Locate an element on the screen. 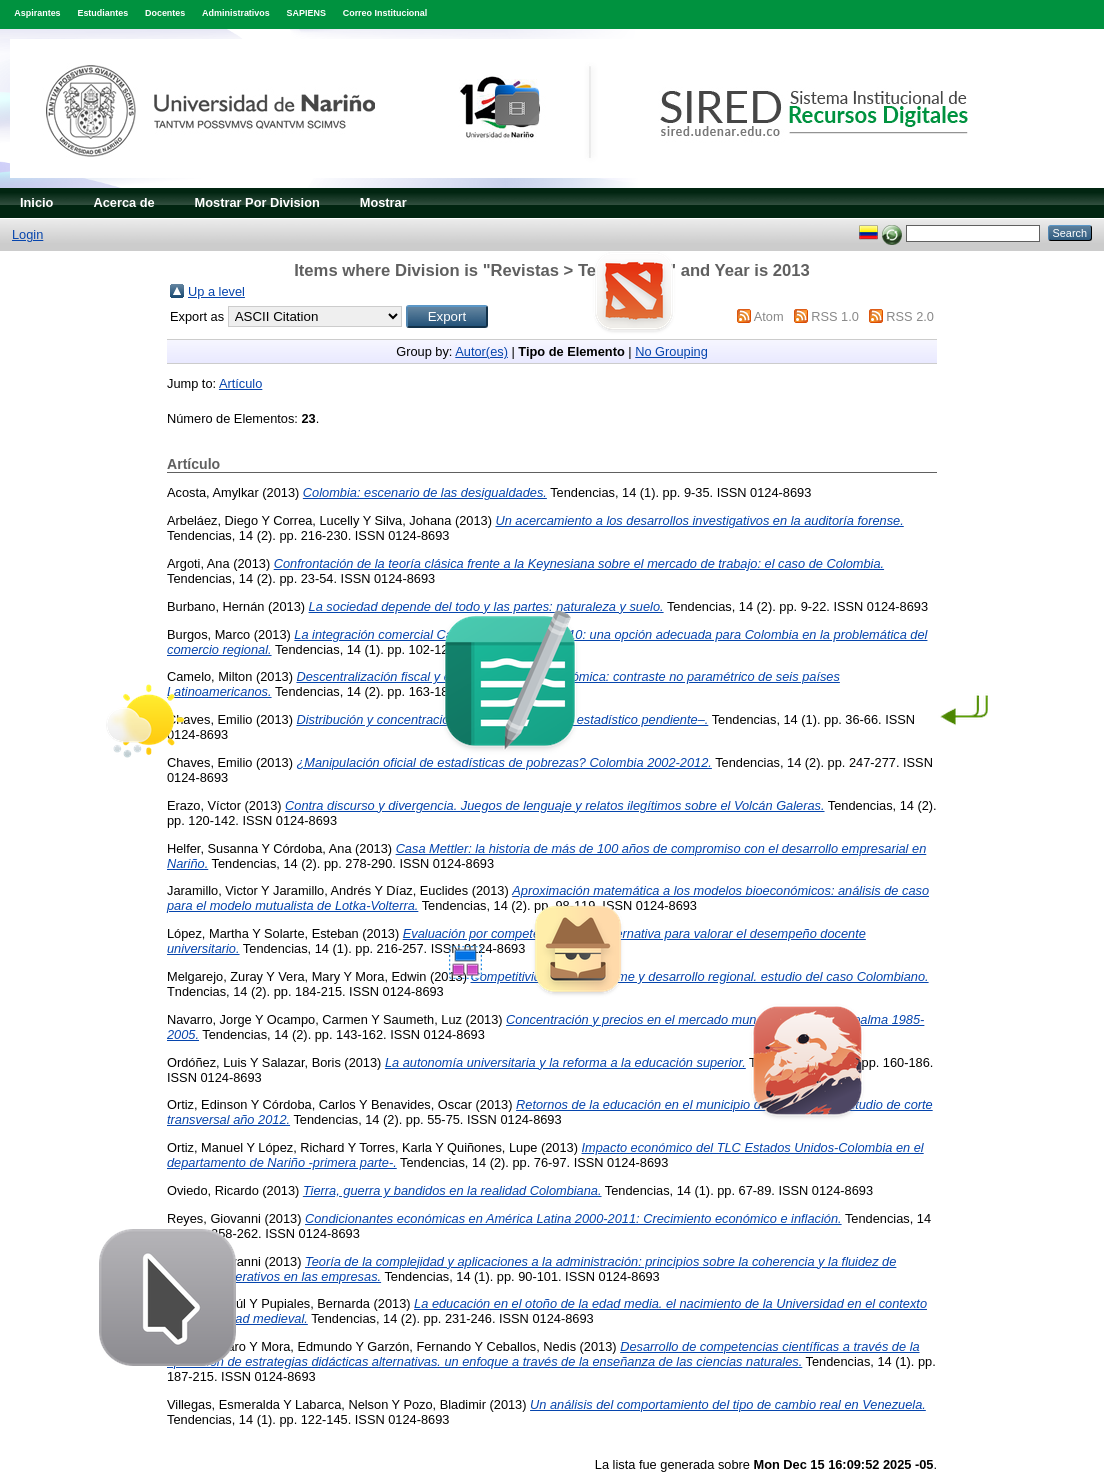 Image resolution: width=1104 pixels, height=1472 pixels. open halloy IRC client is located at coordinates (807, 1060).